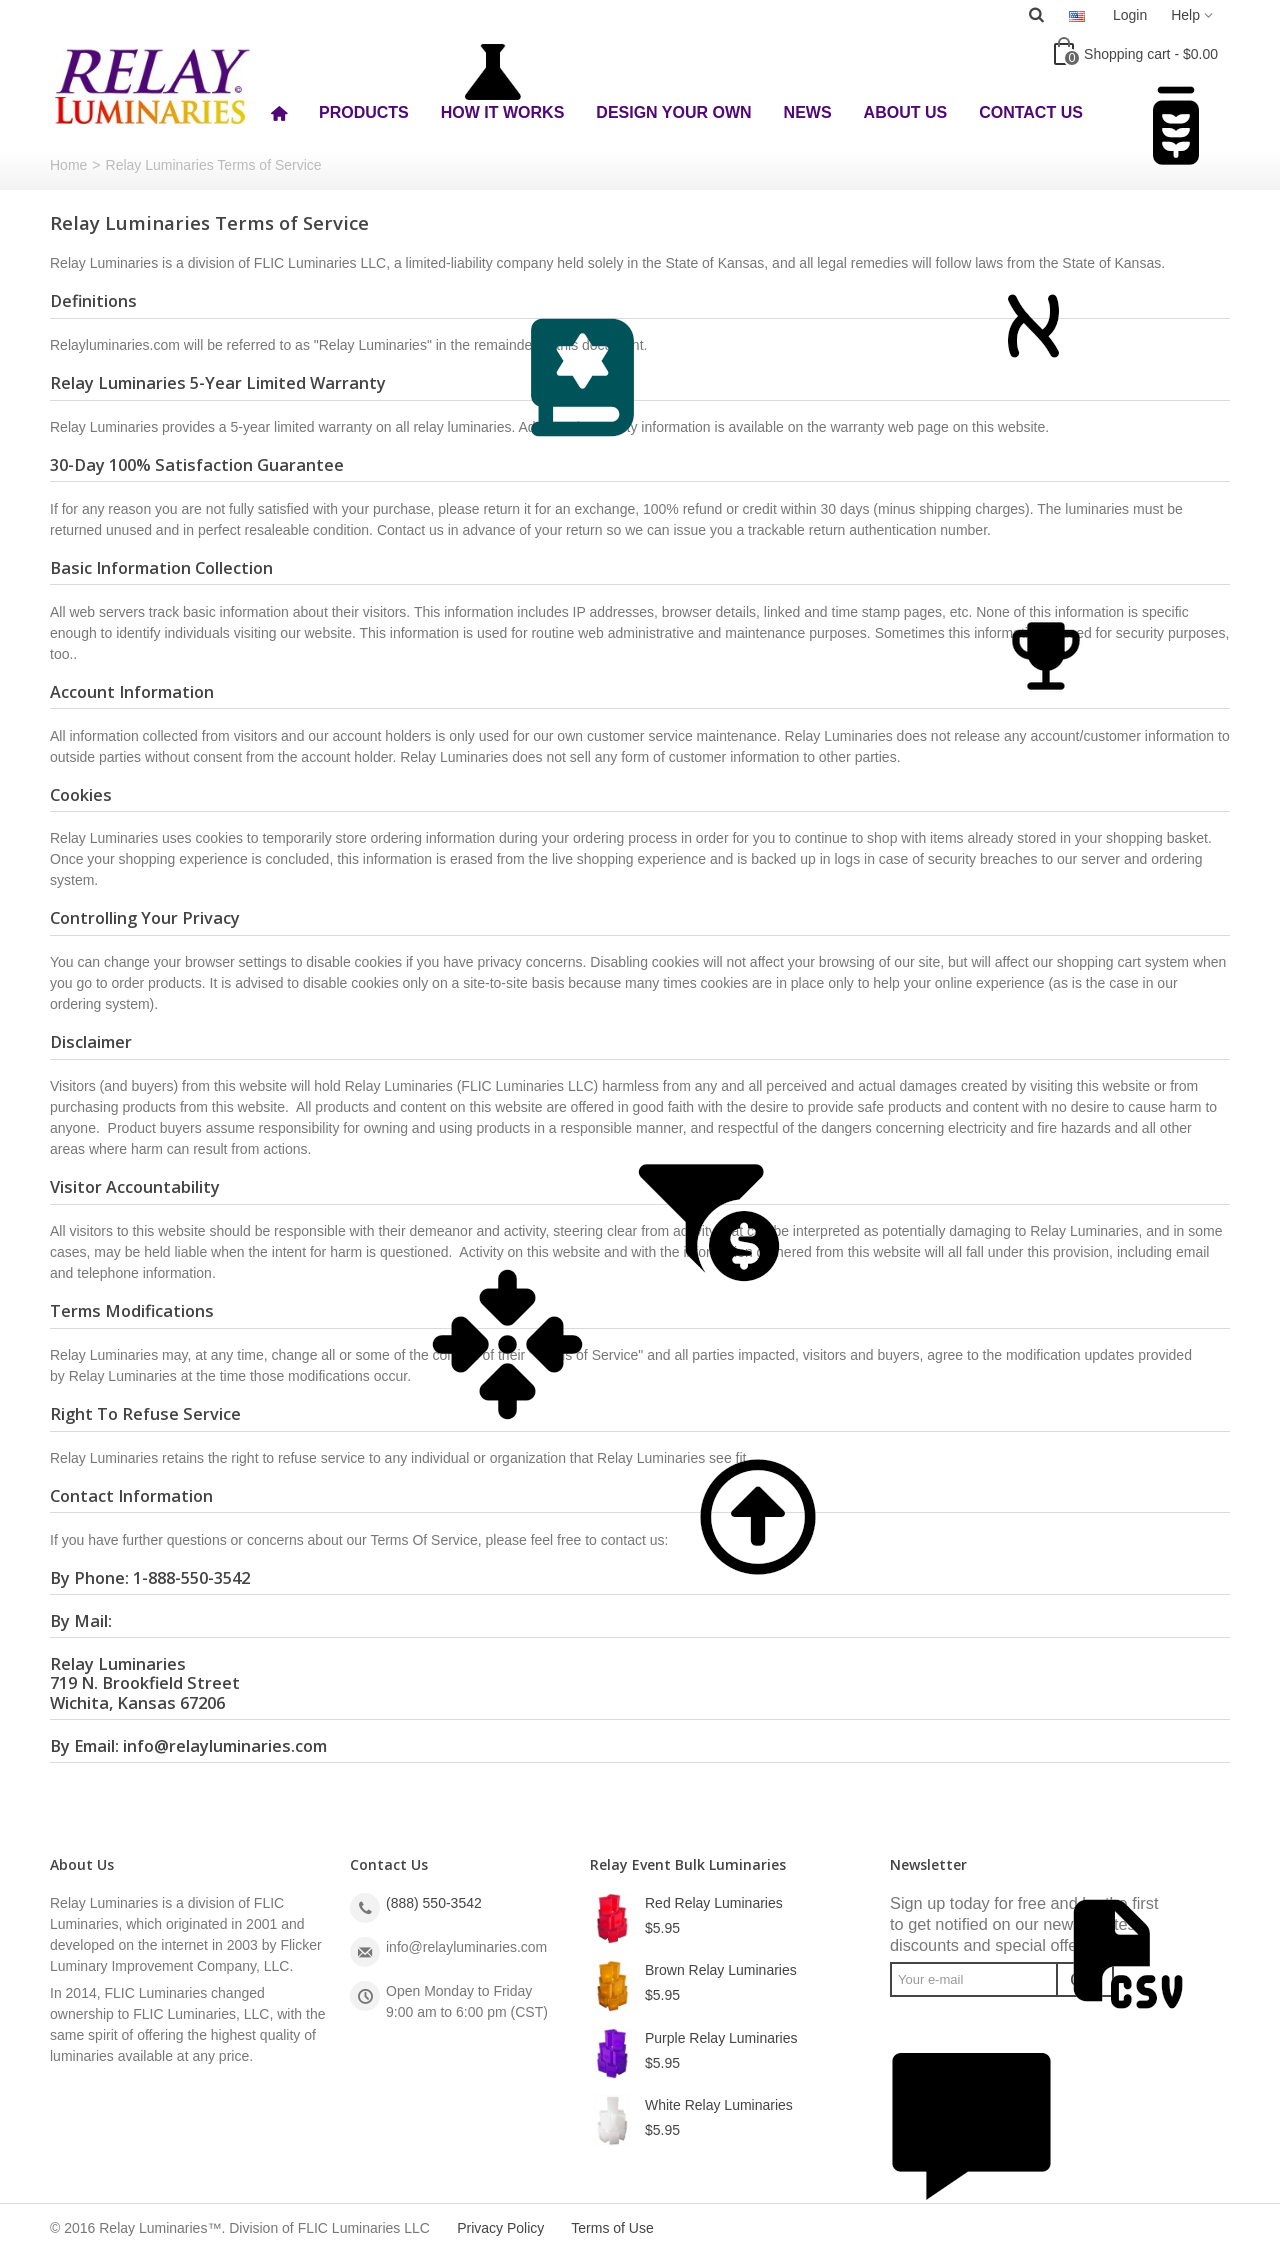  I want to click on center or focus on a specific point, so click(507, 1344).